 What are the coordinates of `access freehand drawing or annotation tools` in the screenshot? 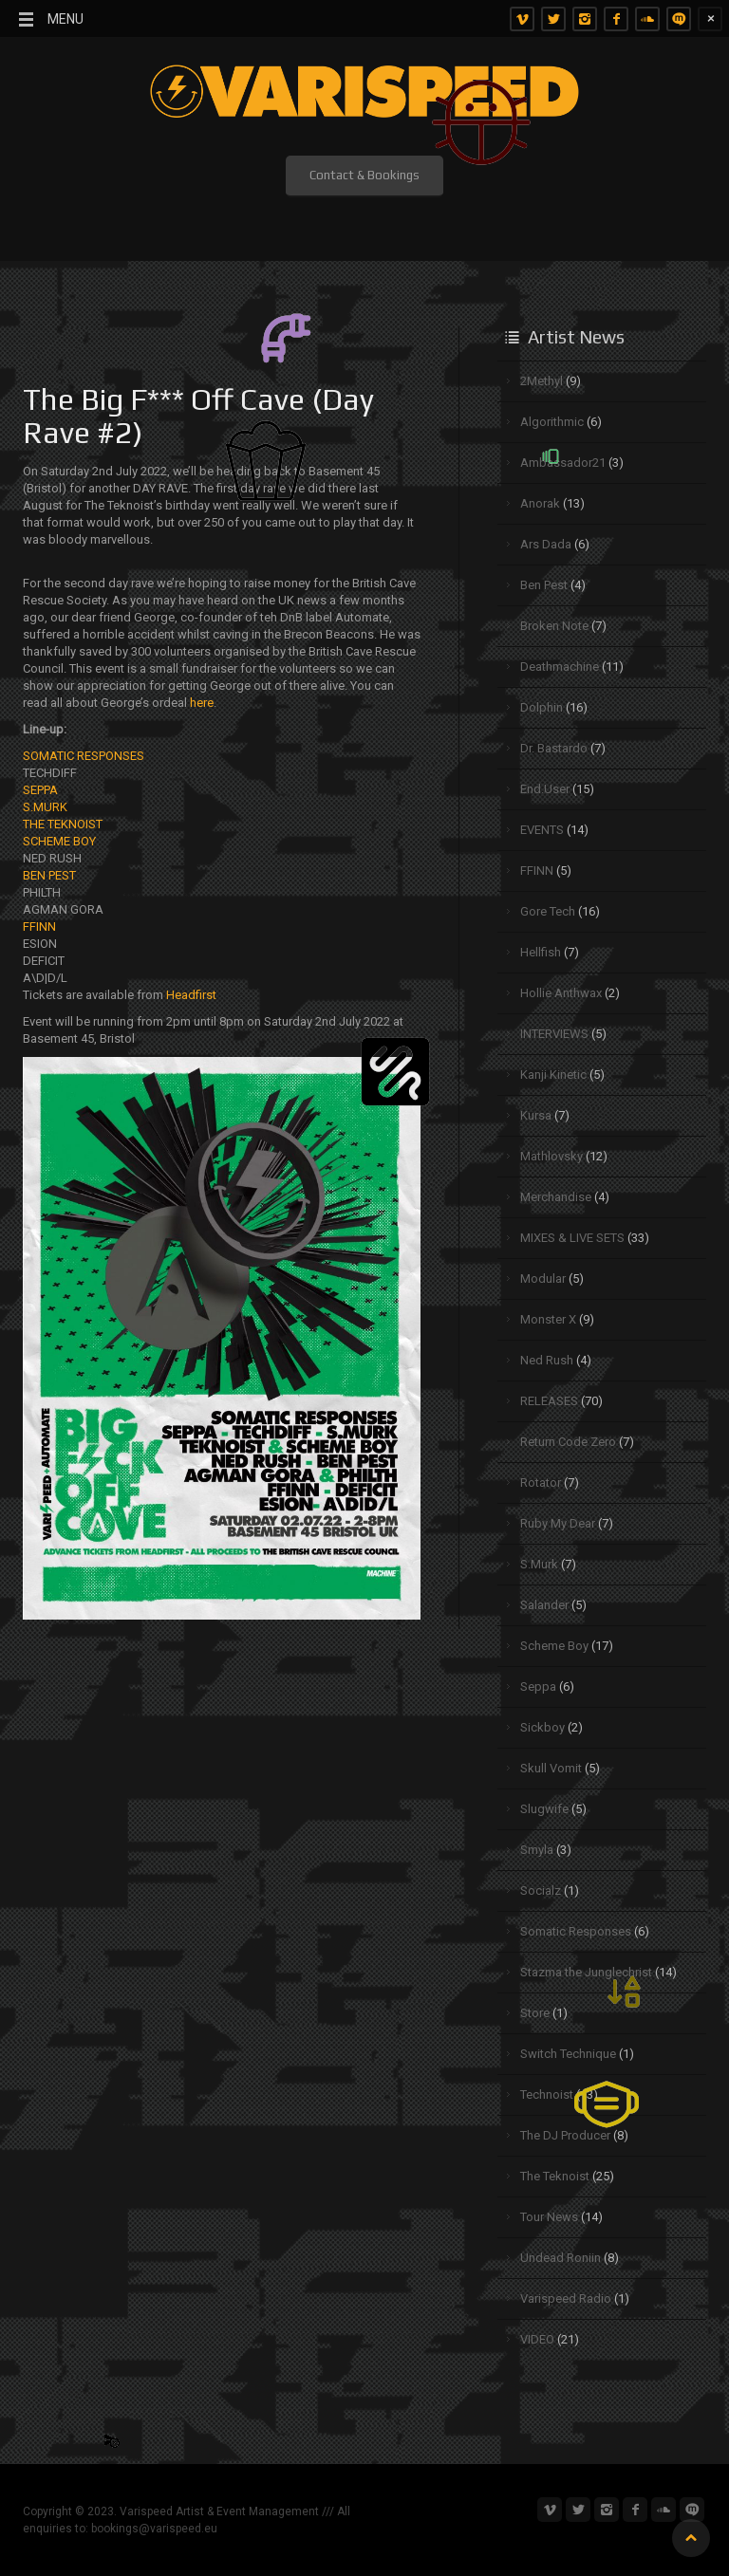 It's located at (395, 1071).